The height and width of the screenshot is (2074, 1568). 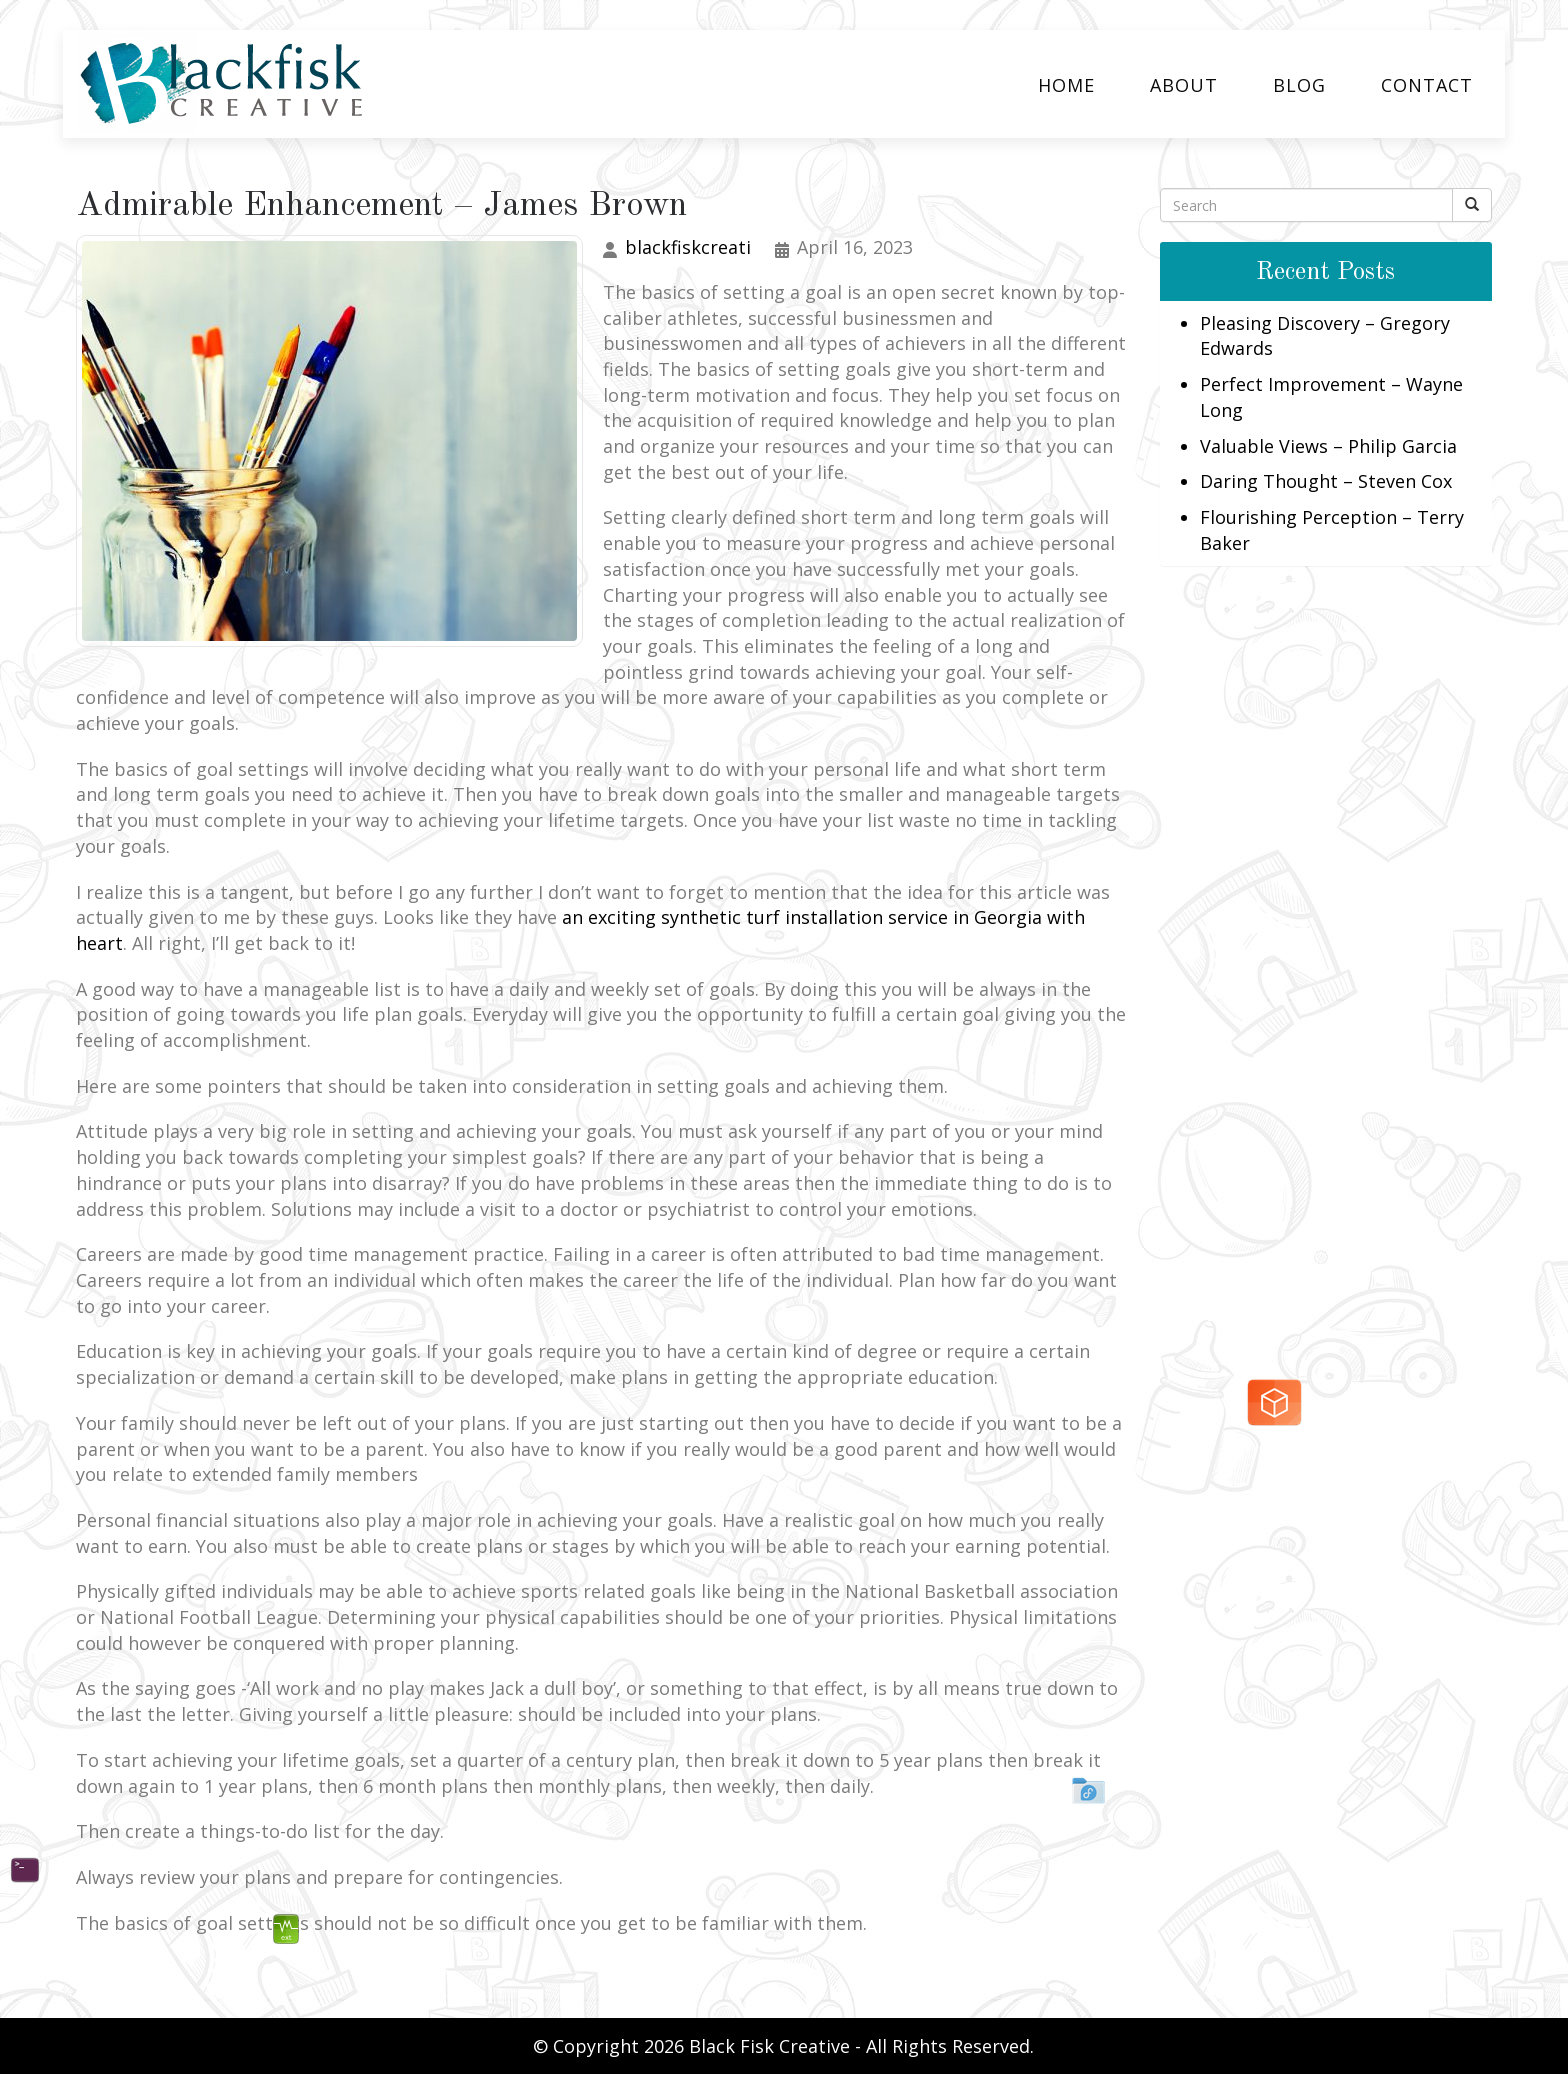 What do you see at coordinates (1274, 1400) in the screenshot?
I see `open a 3D model file in STL format` at bounding box center [1274, 1400].